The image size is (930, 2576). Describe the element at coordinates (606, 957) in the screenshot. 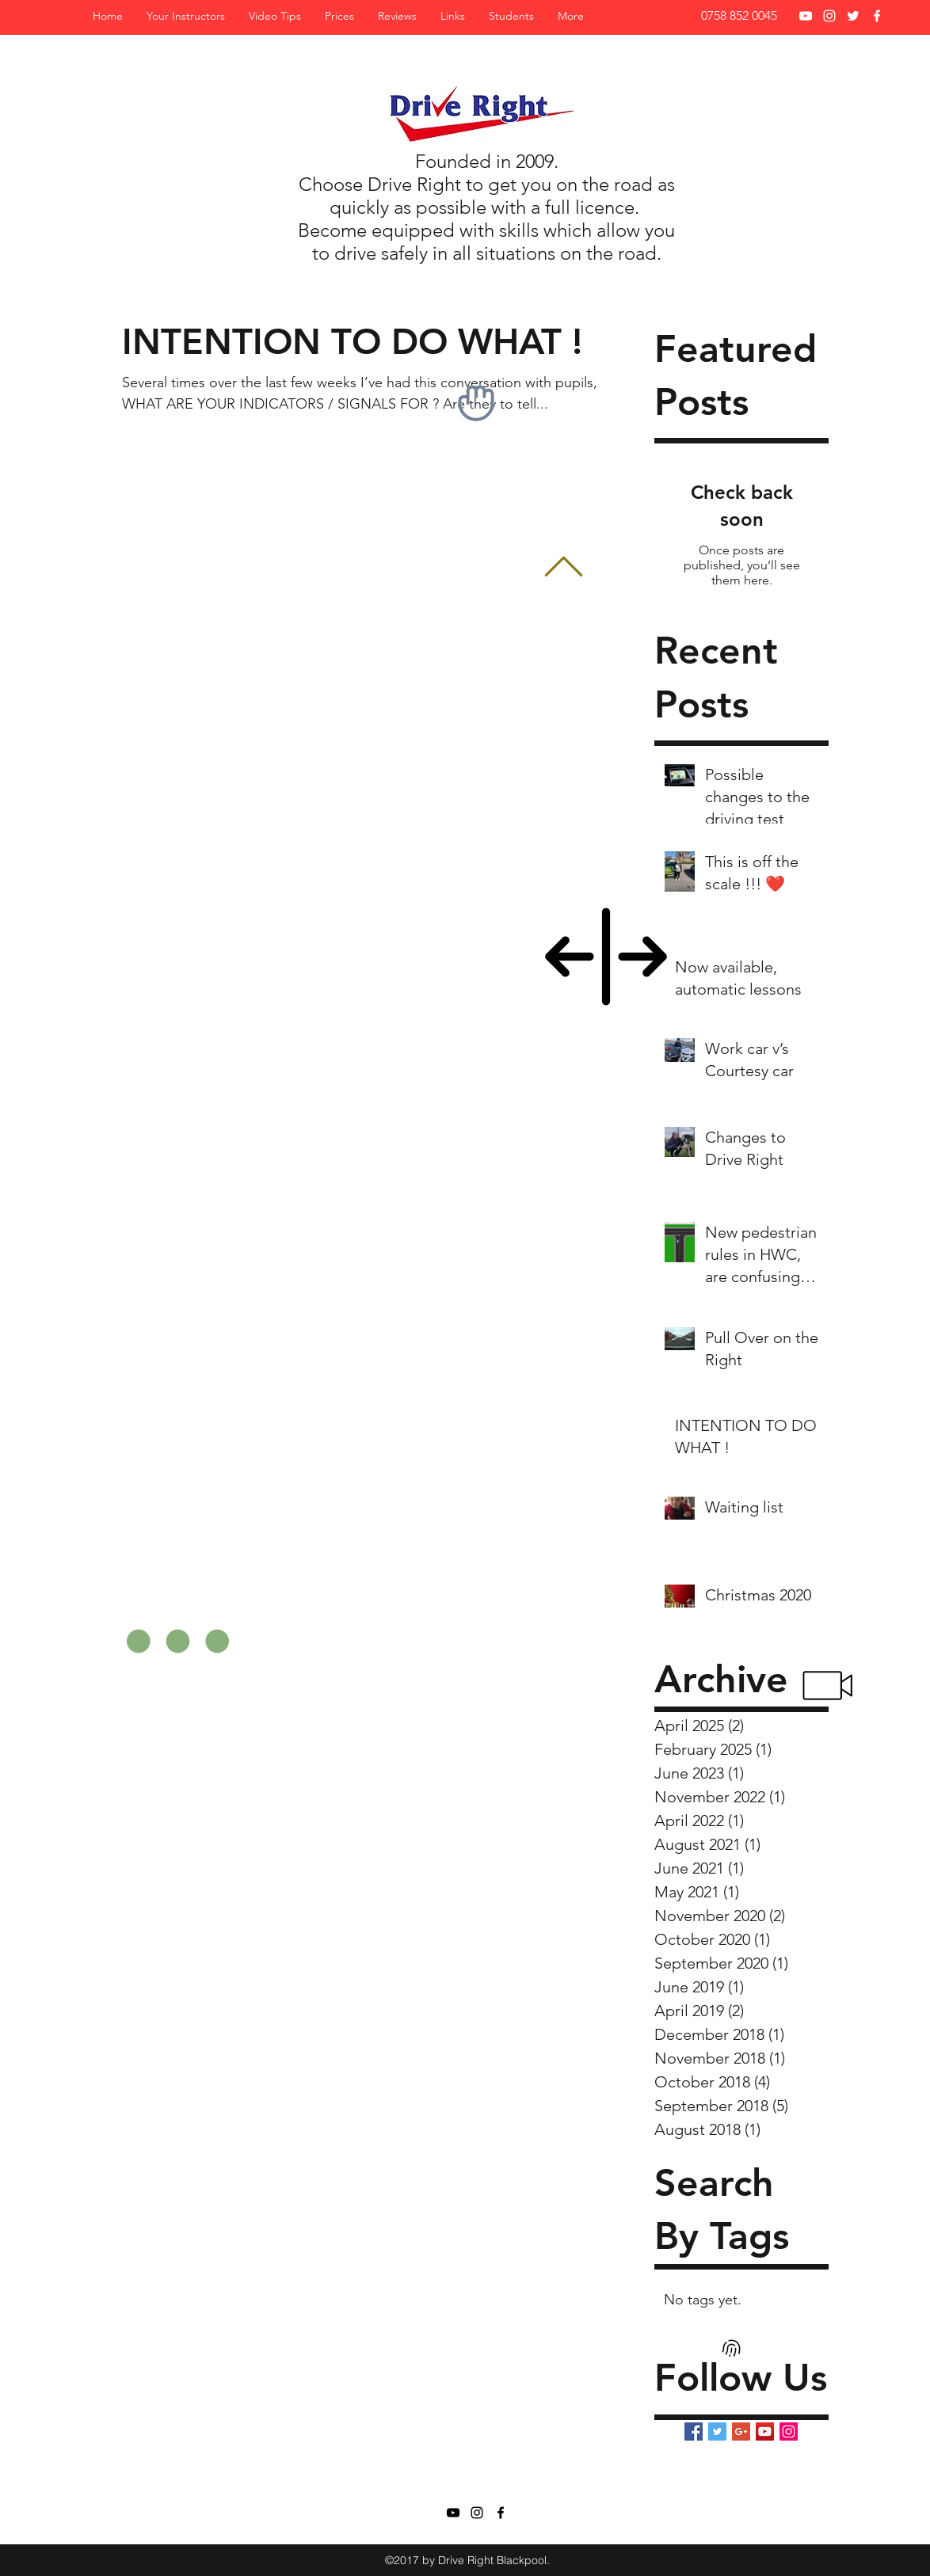

I see `expand content horizontally` at that location.